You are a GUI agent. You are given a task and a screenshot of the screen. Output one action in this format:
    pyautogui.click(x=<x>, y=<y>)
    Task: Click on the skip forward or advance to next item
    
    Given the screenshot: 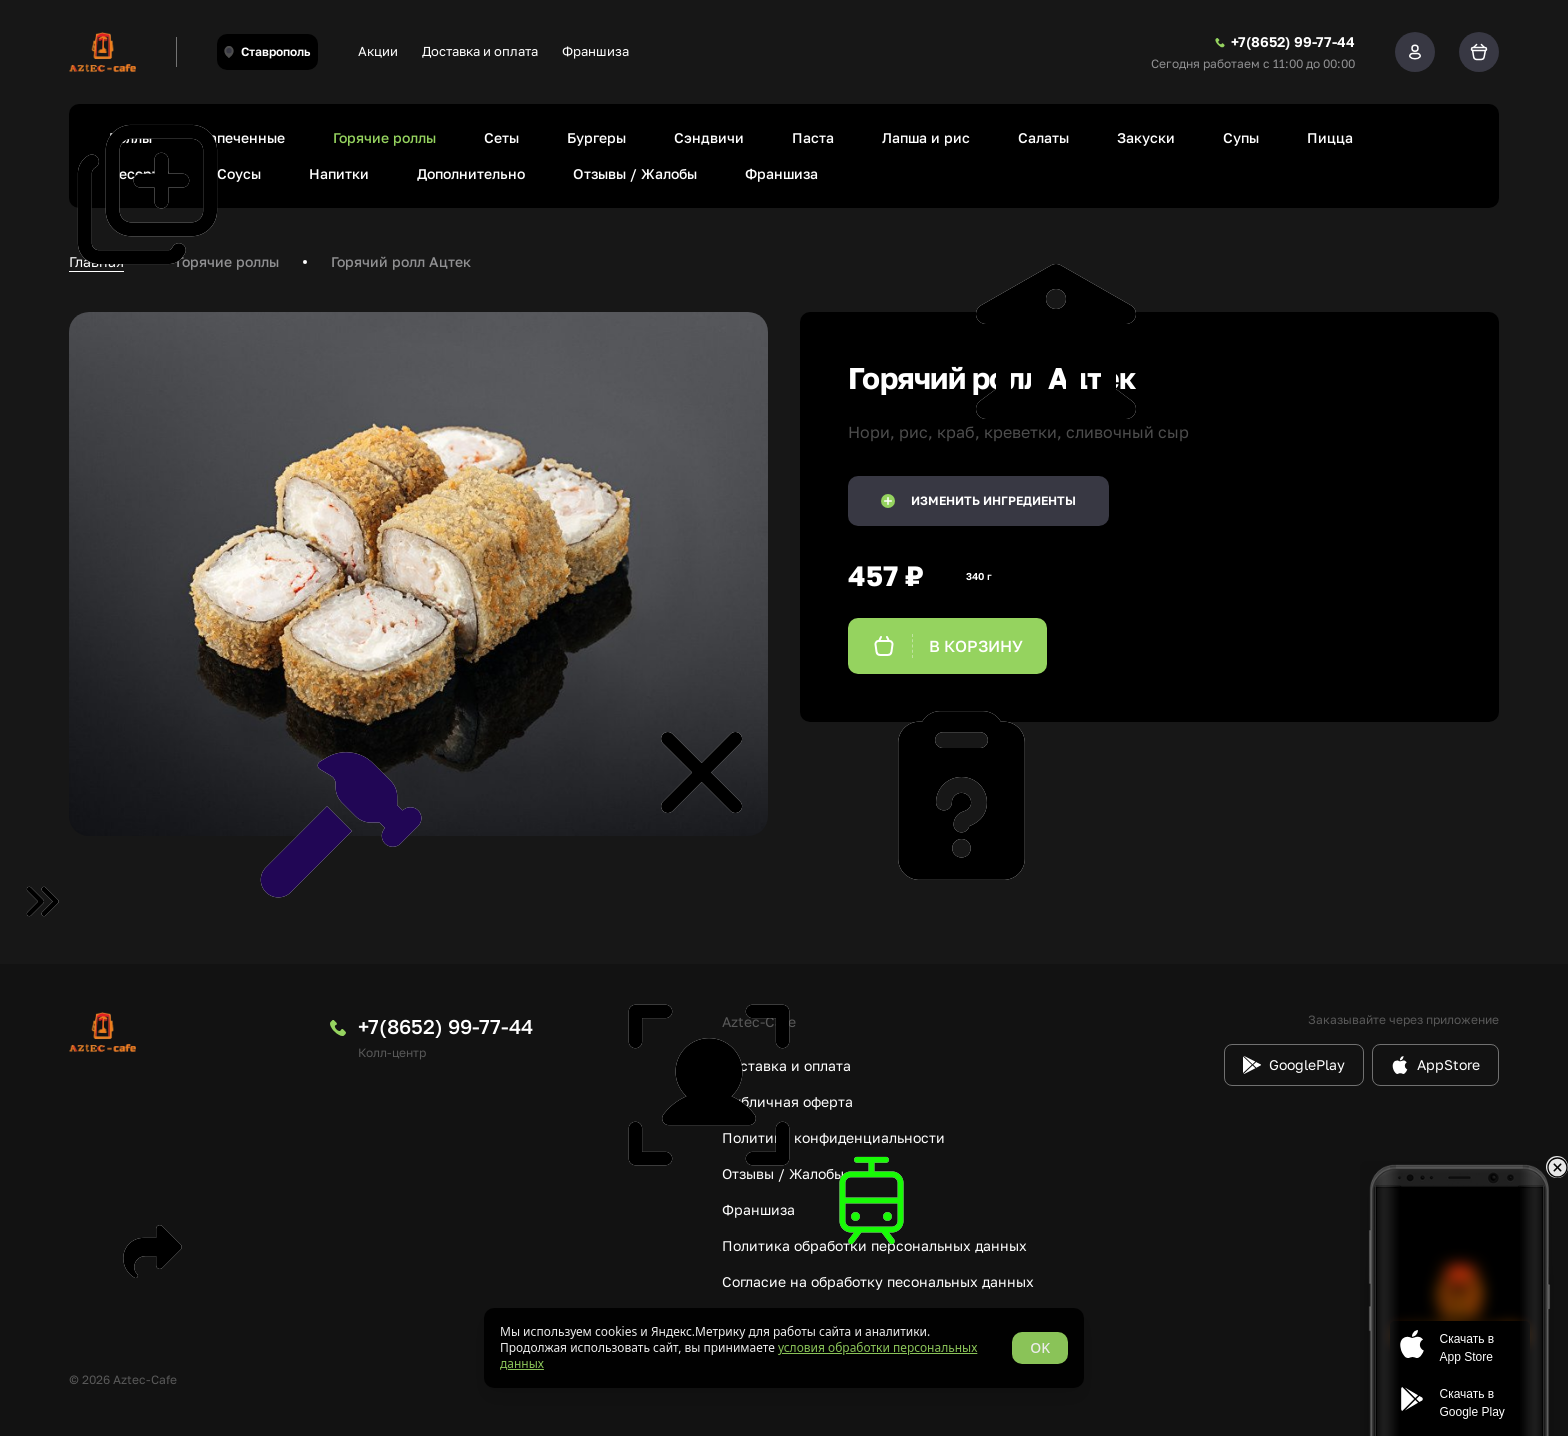 What is the action you would take?
    pyautogui.click(x=41, y=901)
    